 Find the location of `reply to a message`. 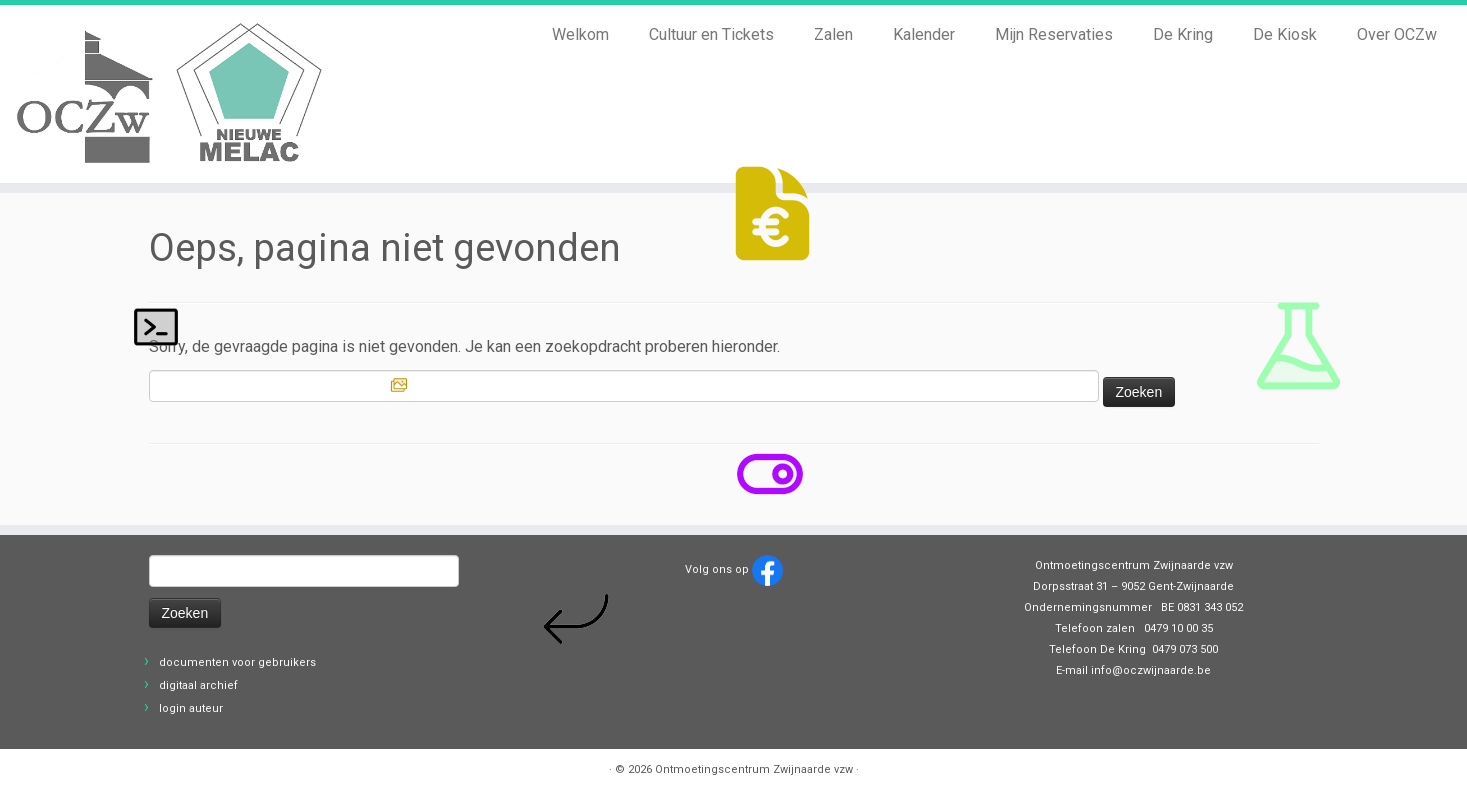

reply to a message is located at coordinates (576, 619).